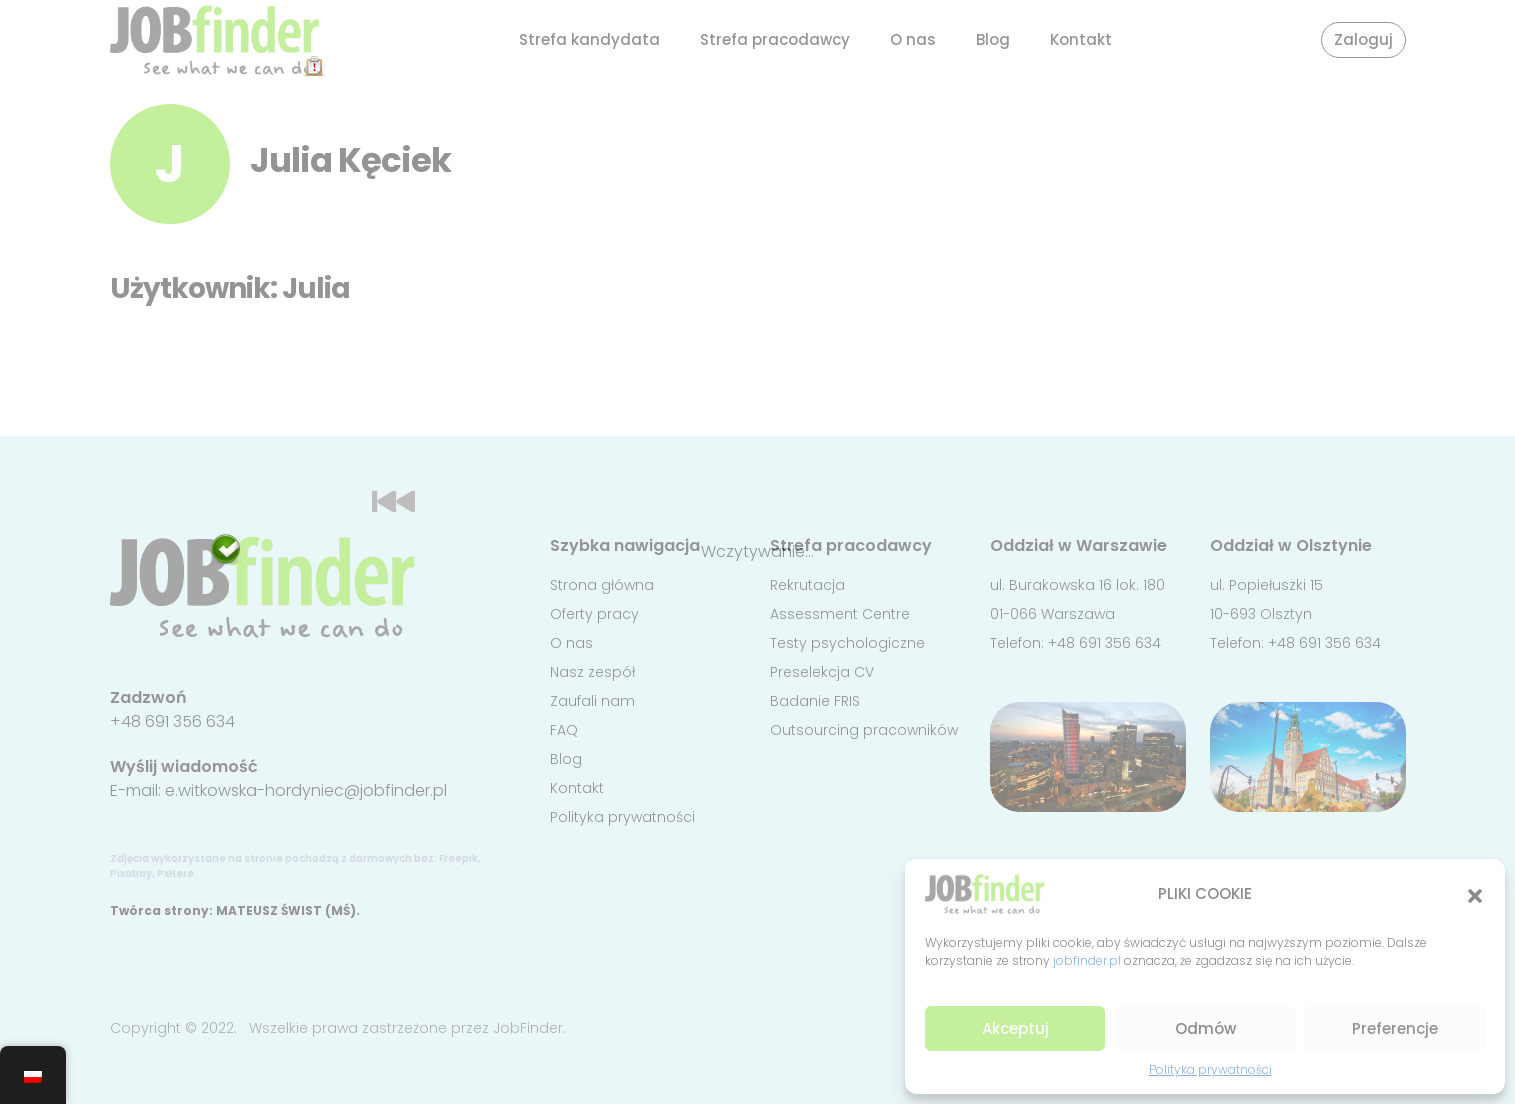 This screenshot has width=1515, height=1104. What do you see at coordinates (393, 501) in the screenshot?
I see `skip to previous track` at bounding box center [393, 501].